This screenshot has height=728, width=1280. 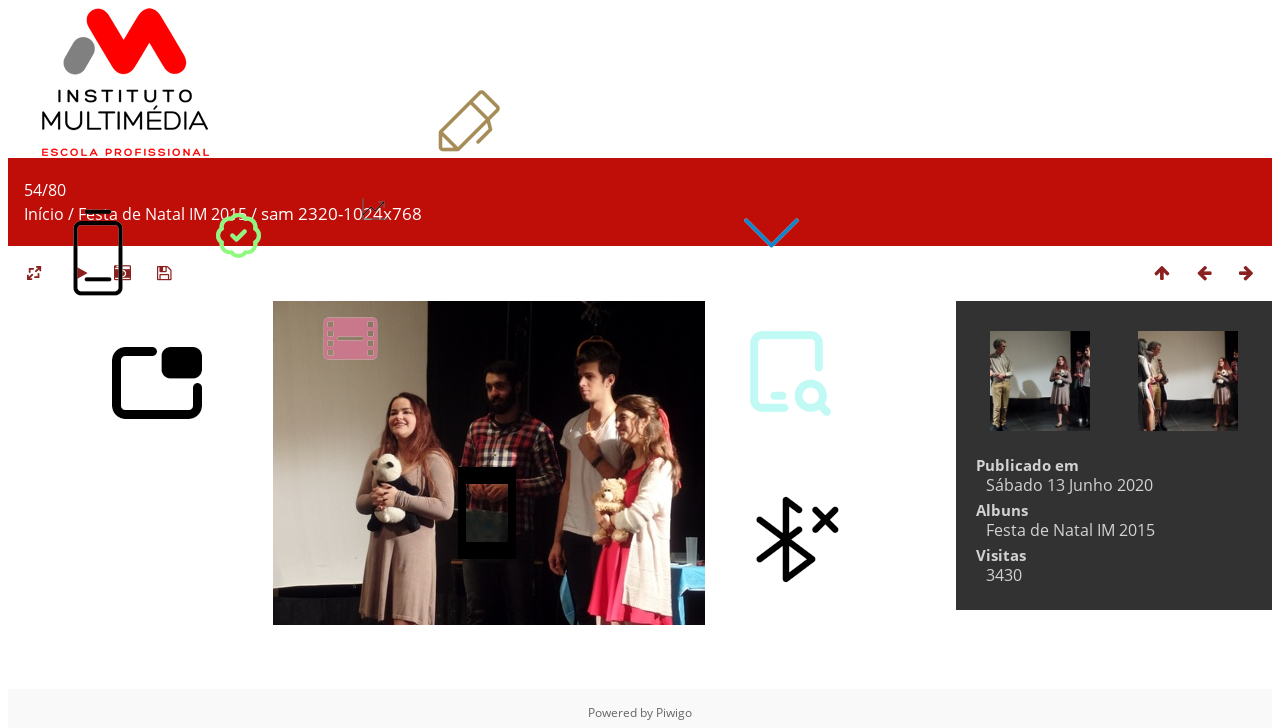 I want to click on bluetooth is disabled or unavailable, so click(x=792, y=539).